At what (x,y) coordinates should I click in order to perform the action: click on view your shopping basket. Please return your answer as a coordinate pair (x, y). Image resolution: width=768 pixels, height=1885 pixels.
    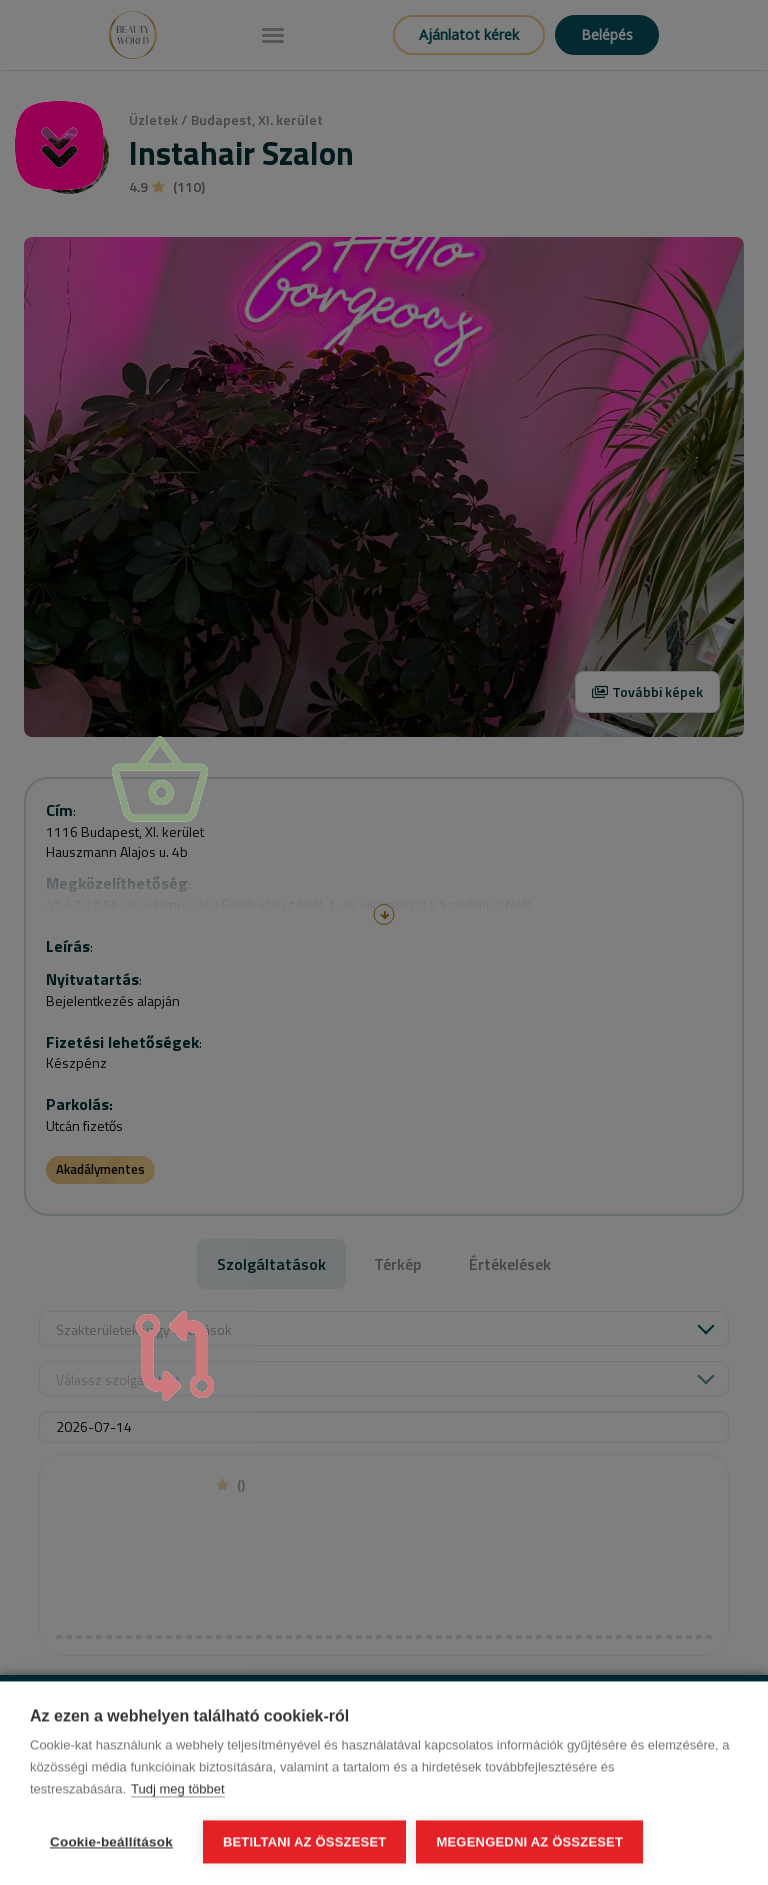
    Looking at the image, I should click on (160, 781).